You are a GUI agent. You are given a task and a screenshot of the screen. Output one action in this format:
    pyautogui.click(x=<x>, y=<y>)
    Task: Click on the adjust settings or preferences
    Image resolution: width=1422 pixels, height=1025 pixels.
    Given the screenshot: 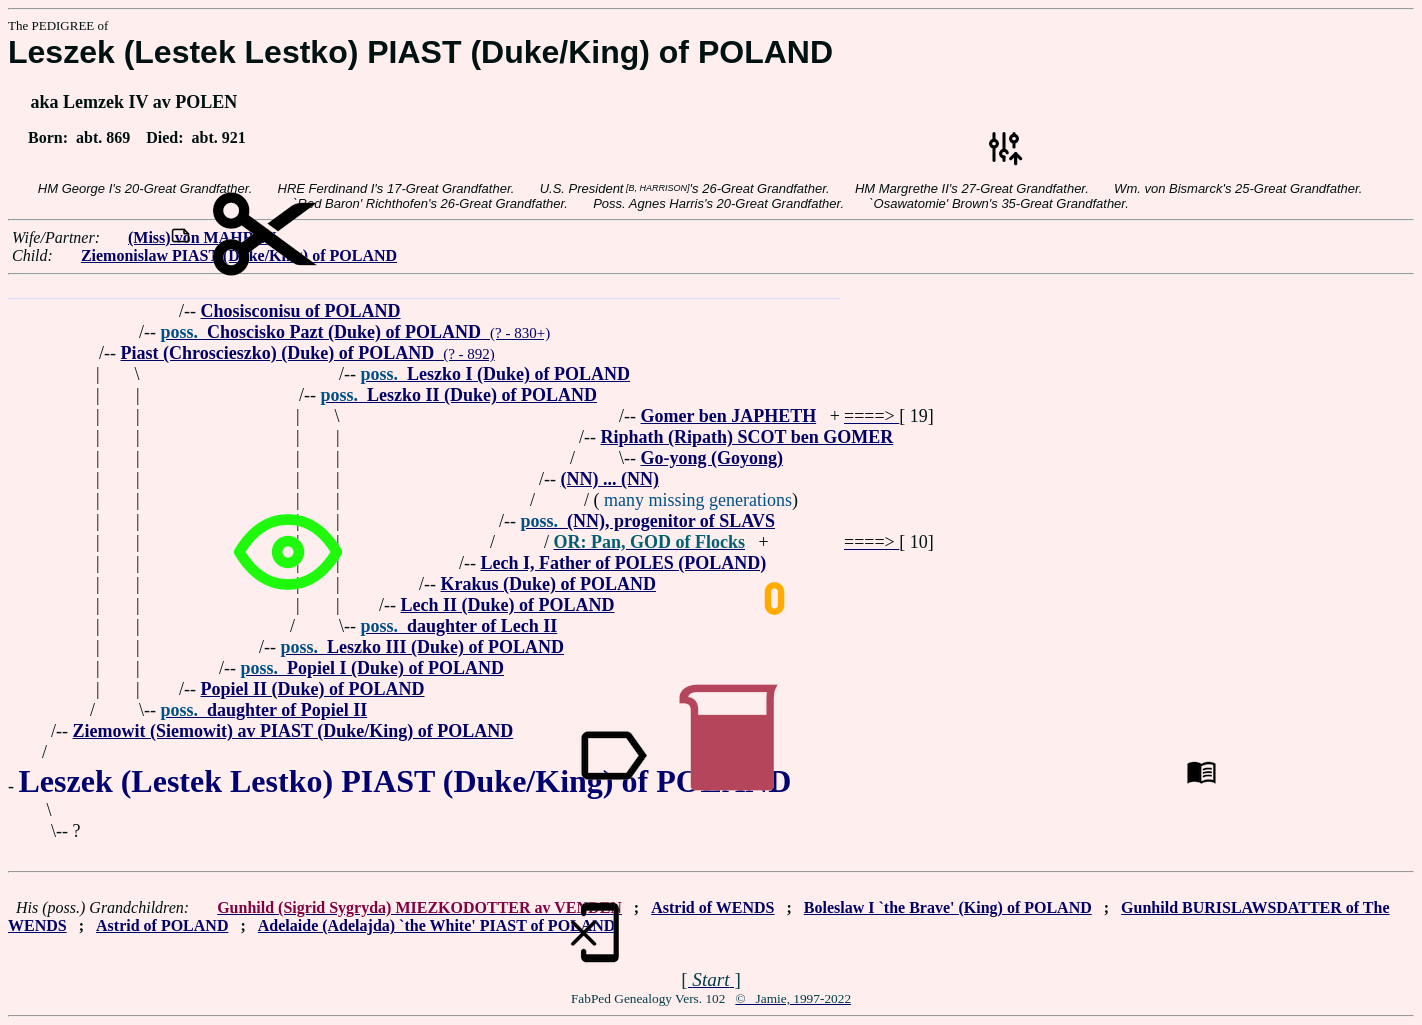 What is the action you would take?
    pyautogui.click(x=1004, y=147)
    